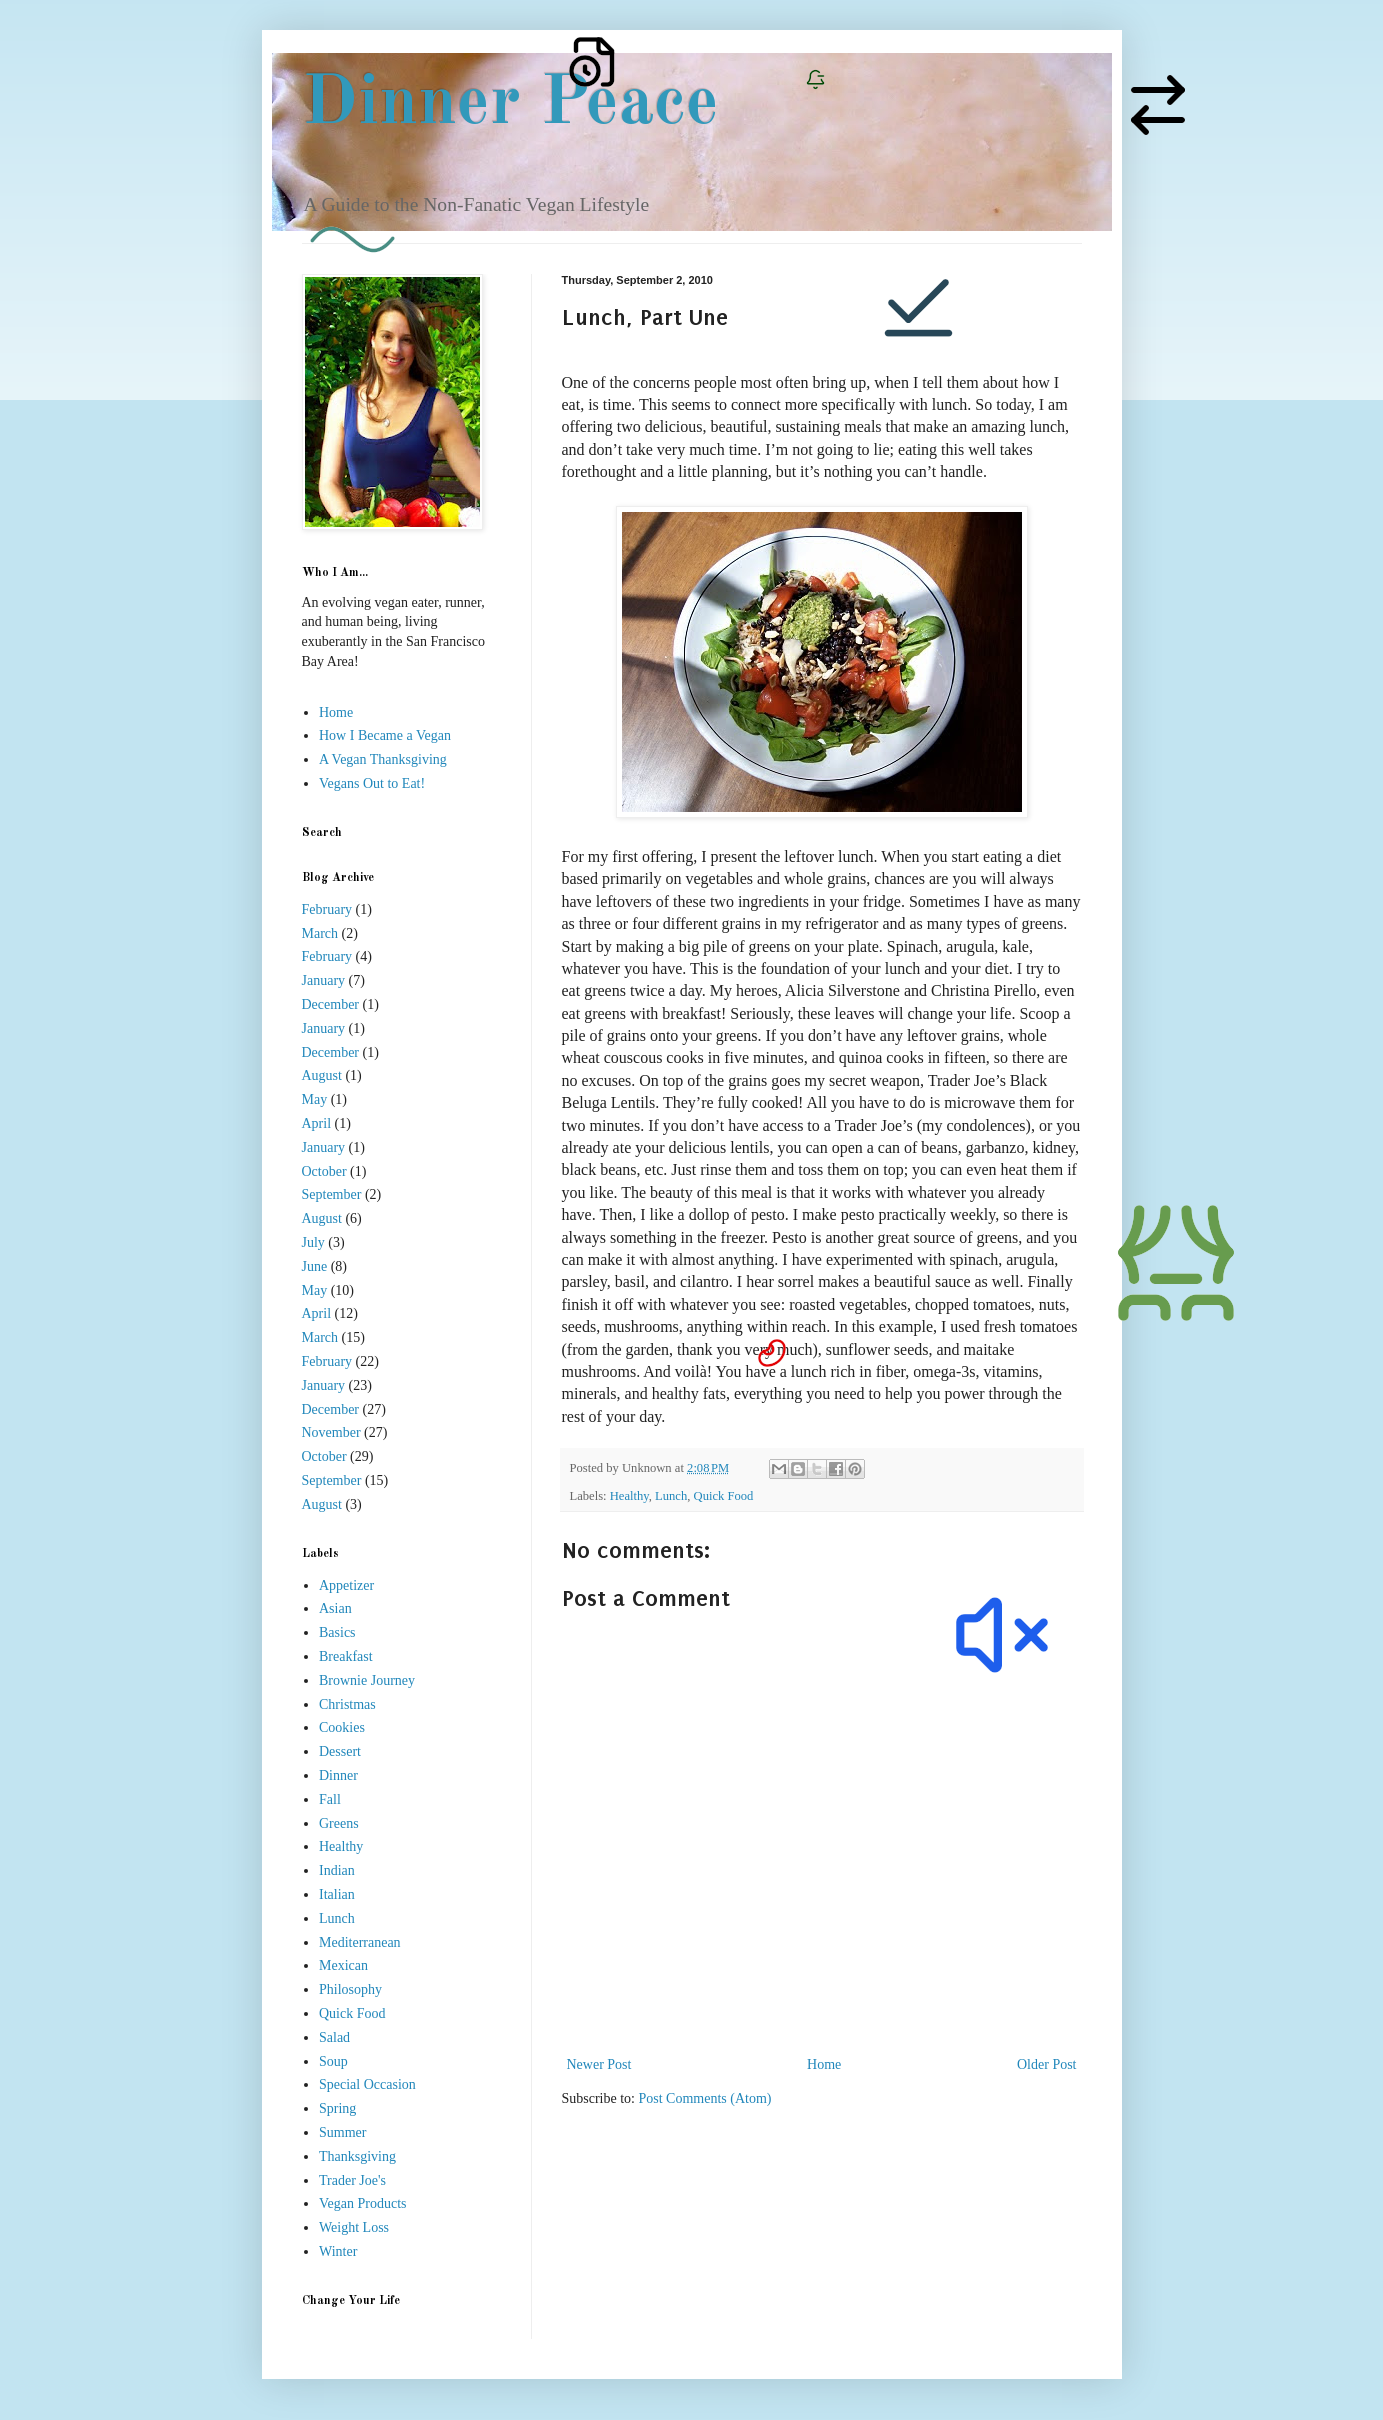 This screenshot has height=2420, width=1383. I want to click on remove a notification, so click(815, 79).